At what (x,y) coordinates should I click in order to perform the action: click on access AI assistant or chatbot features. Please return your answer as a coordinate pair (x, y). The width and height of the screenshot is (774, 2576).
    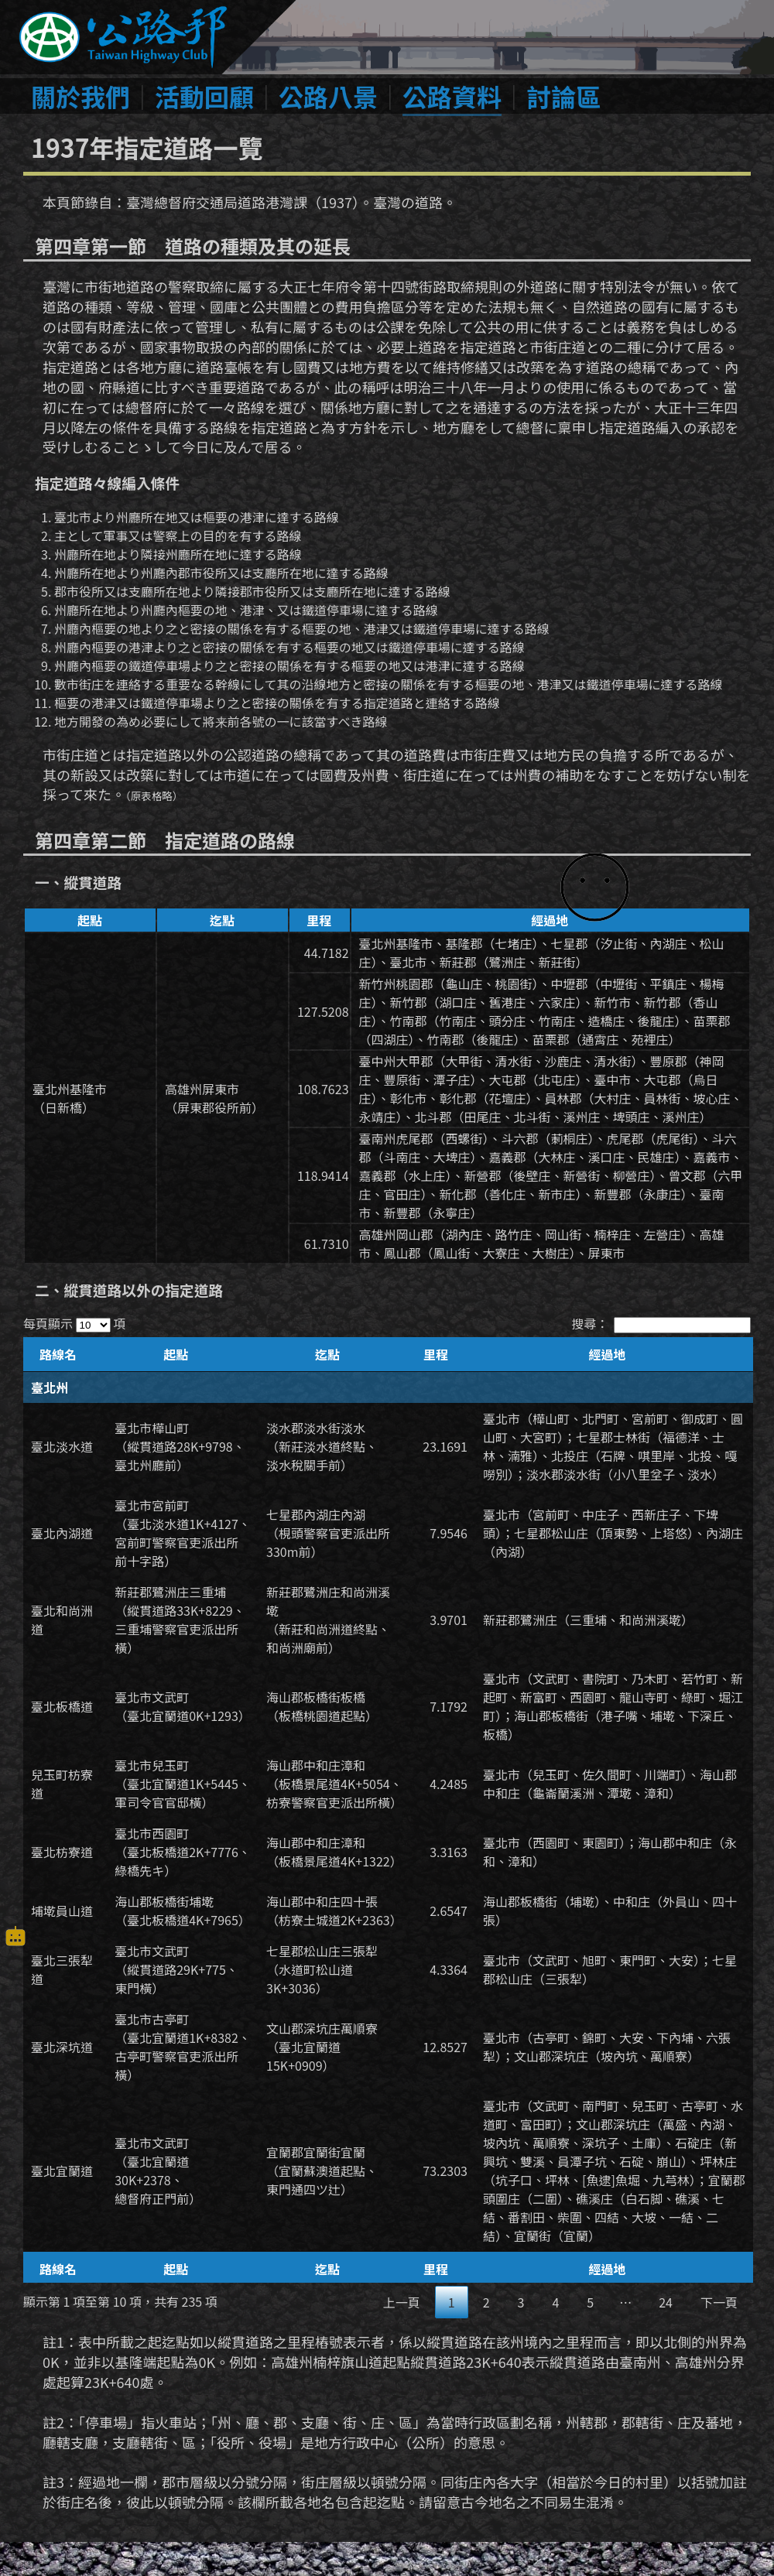
    Looking at the image, I should click on (15, 1937).